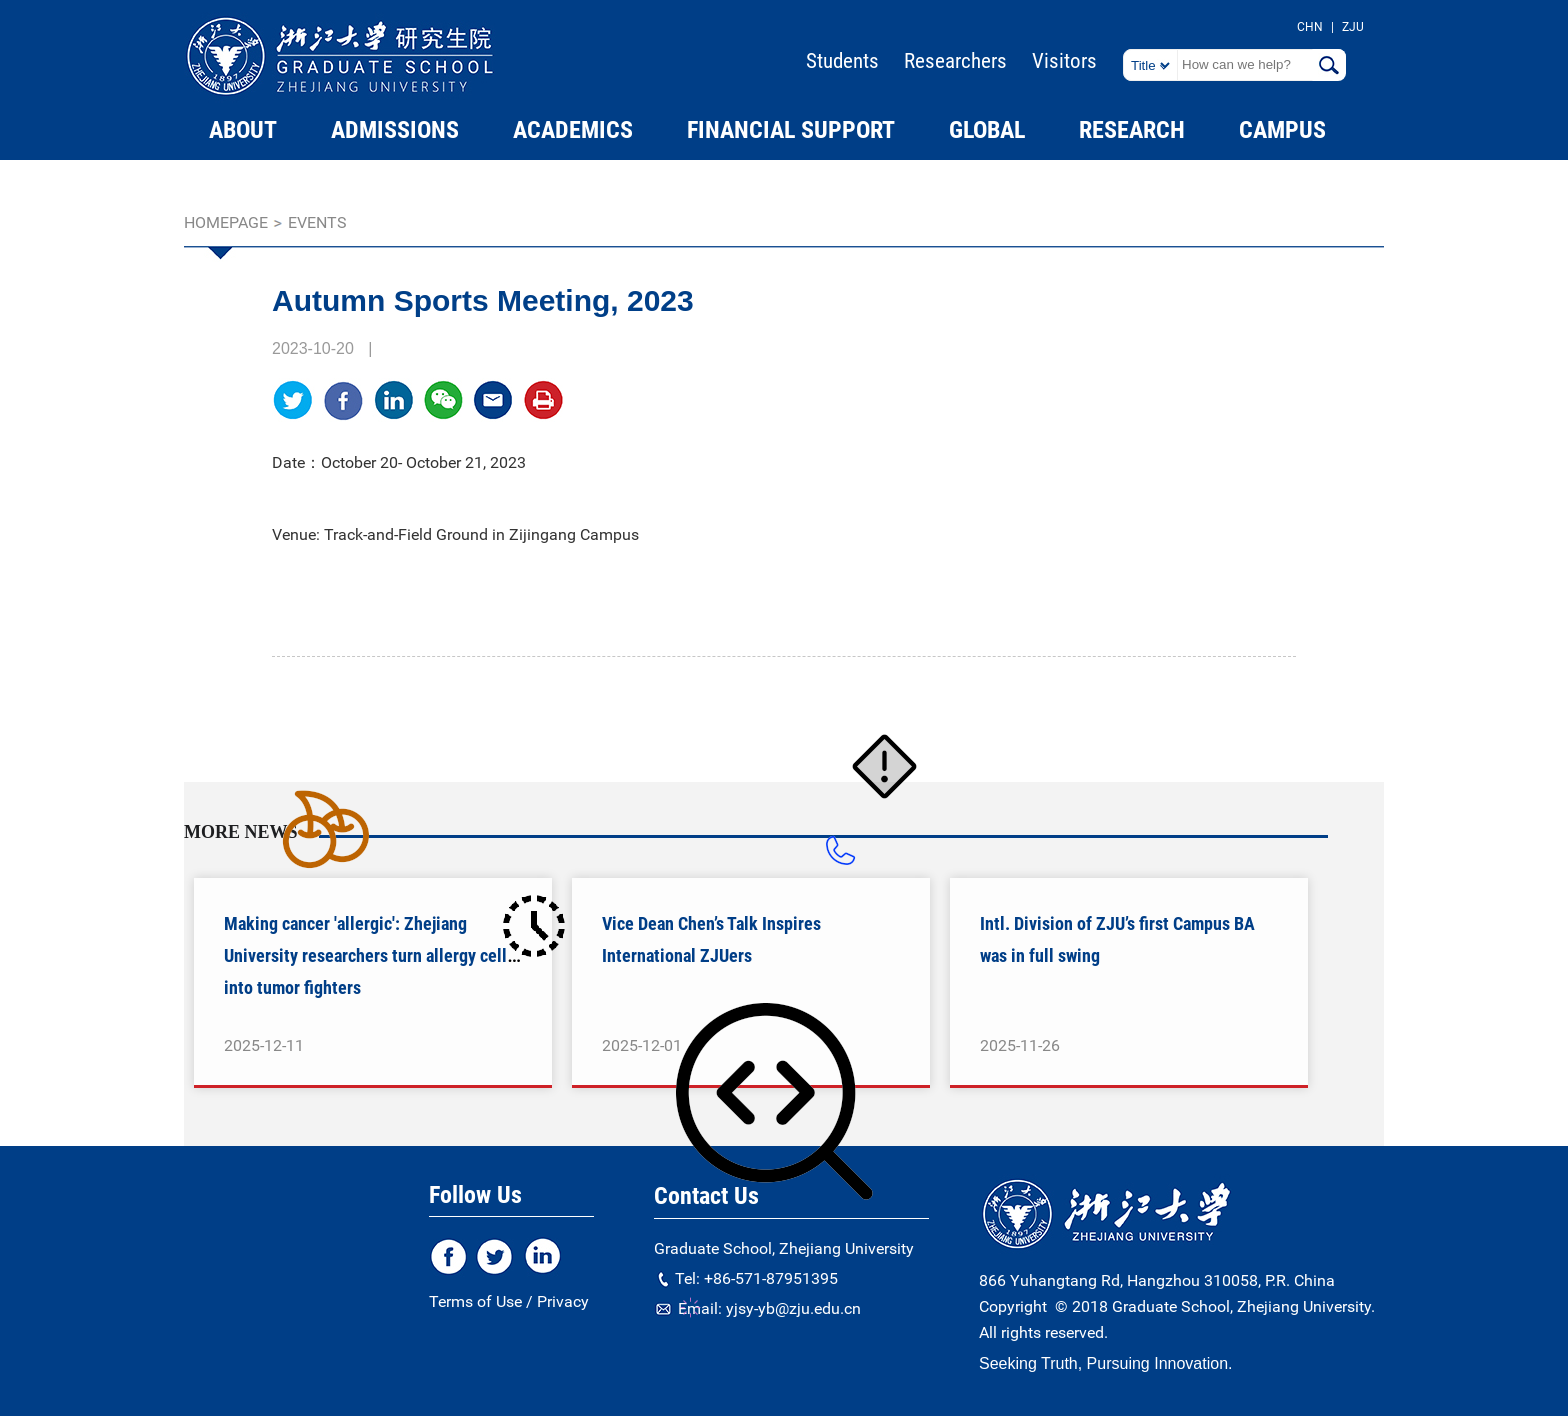 The image size is (1568, 1416). Describe the element at coordinates (778, 1105) in the screenshot. I see `scan or analyze code for issues` at that location.